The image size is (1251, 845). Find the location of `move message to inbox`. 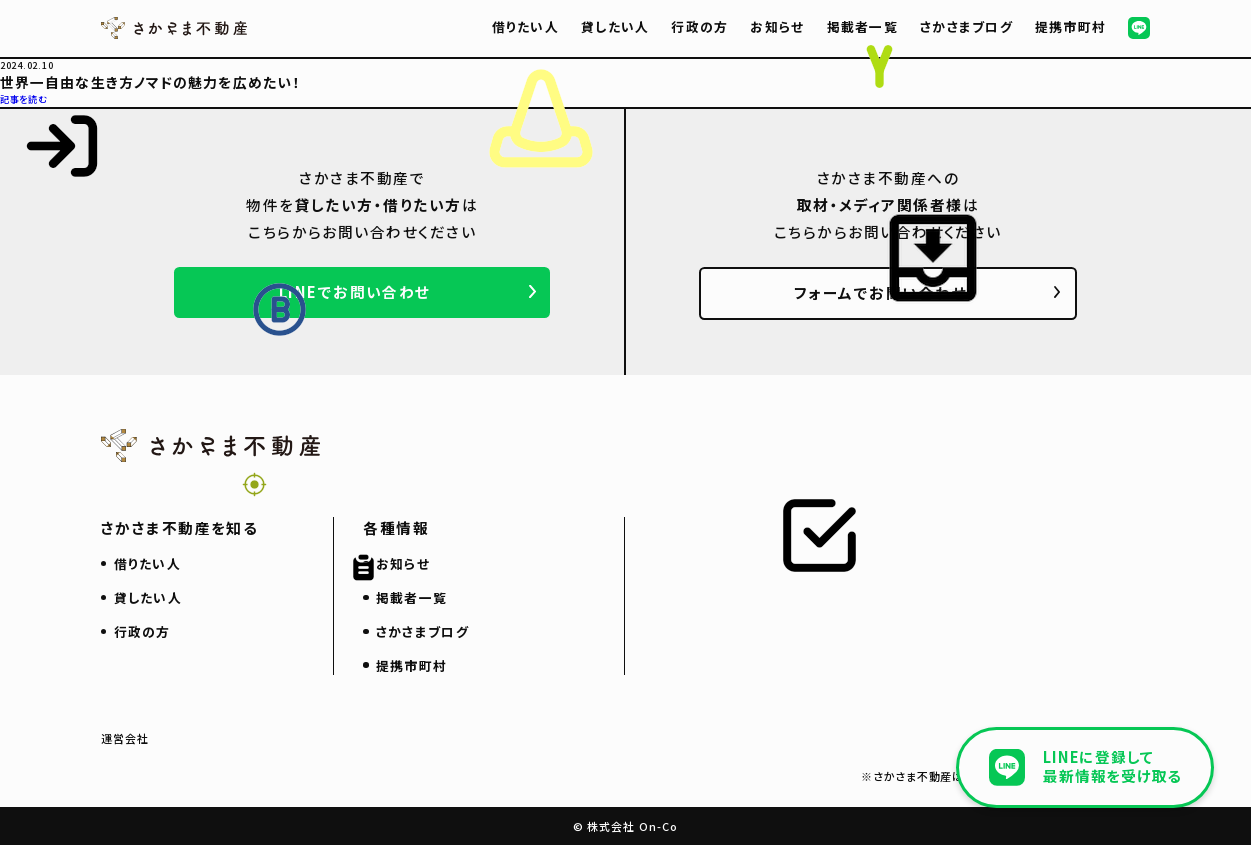

move message to inbox is located at coordinates (933, 258).